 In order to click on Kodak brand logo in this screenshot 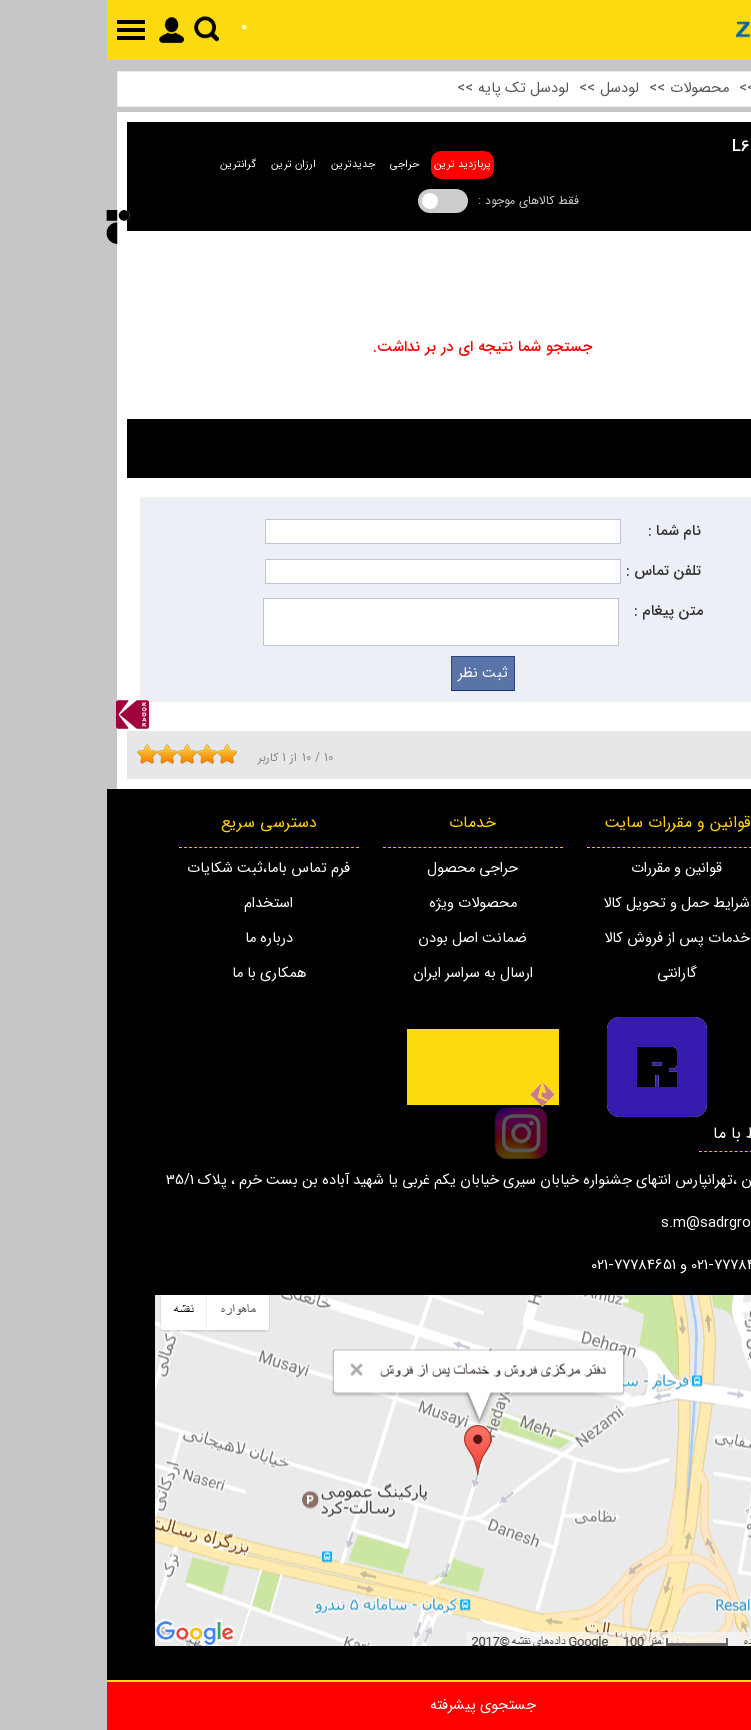, I will do `click(132, 714)`.